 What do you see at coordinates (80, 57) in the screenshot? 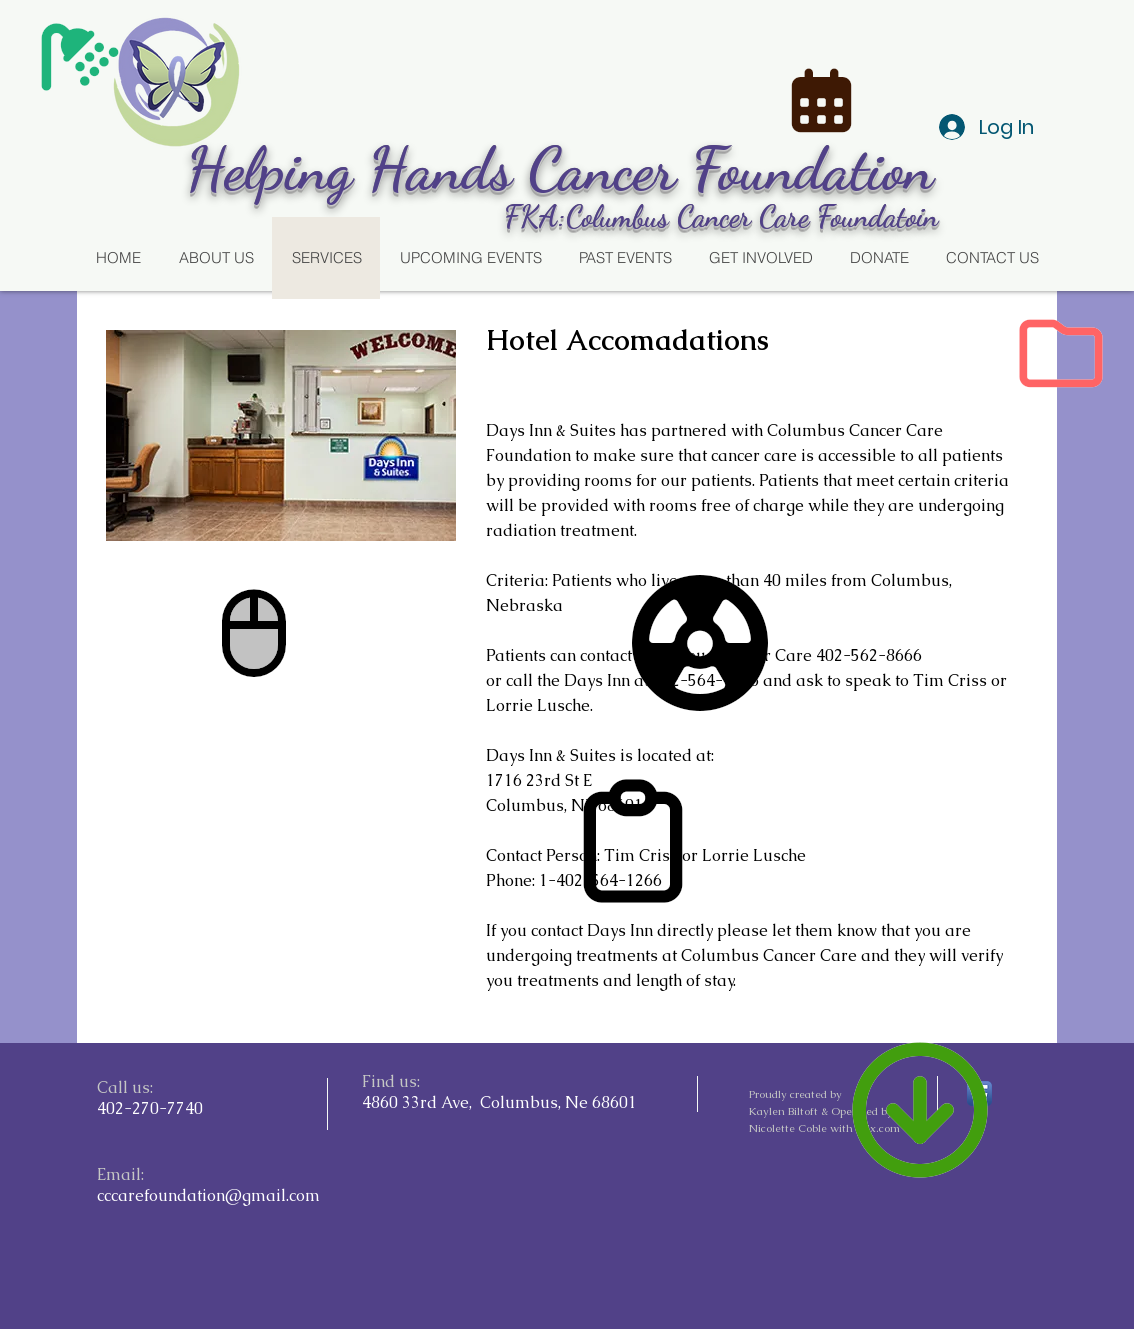
I see `indicates bathroom or shower facilities available` at bounding box center [80, 57].